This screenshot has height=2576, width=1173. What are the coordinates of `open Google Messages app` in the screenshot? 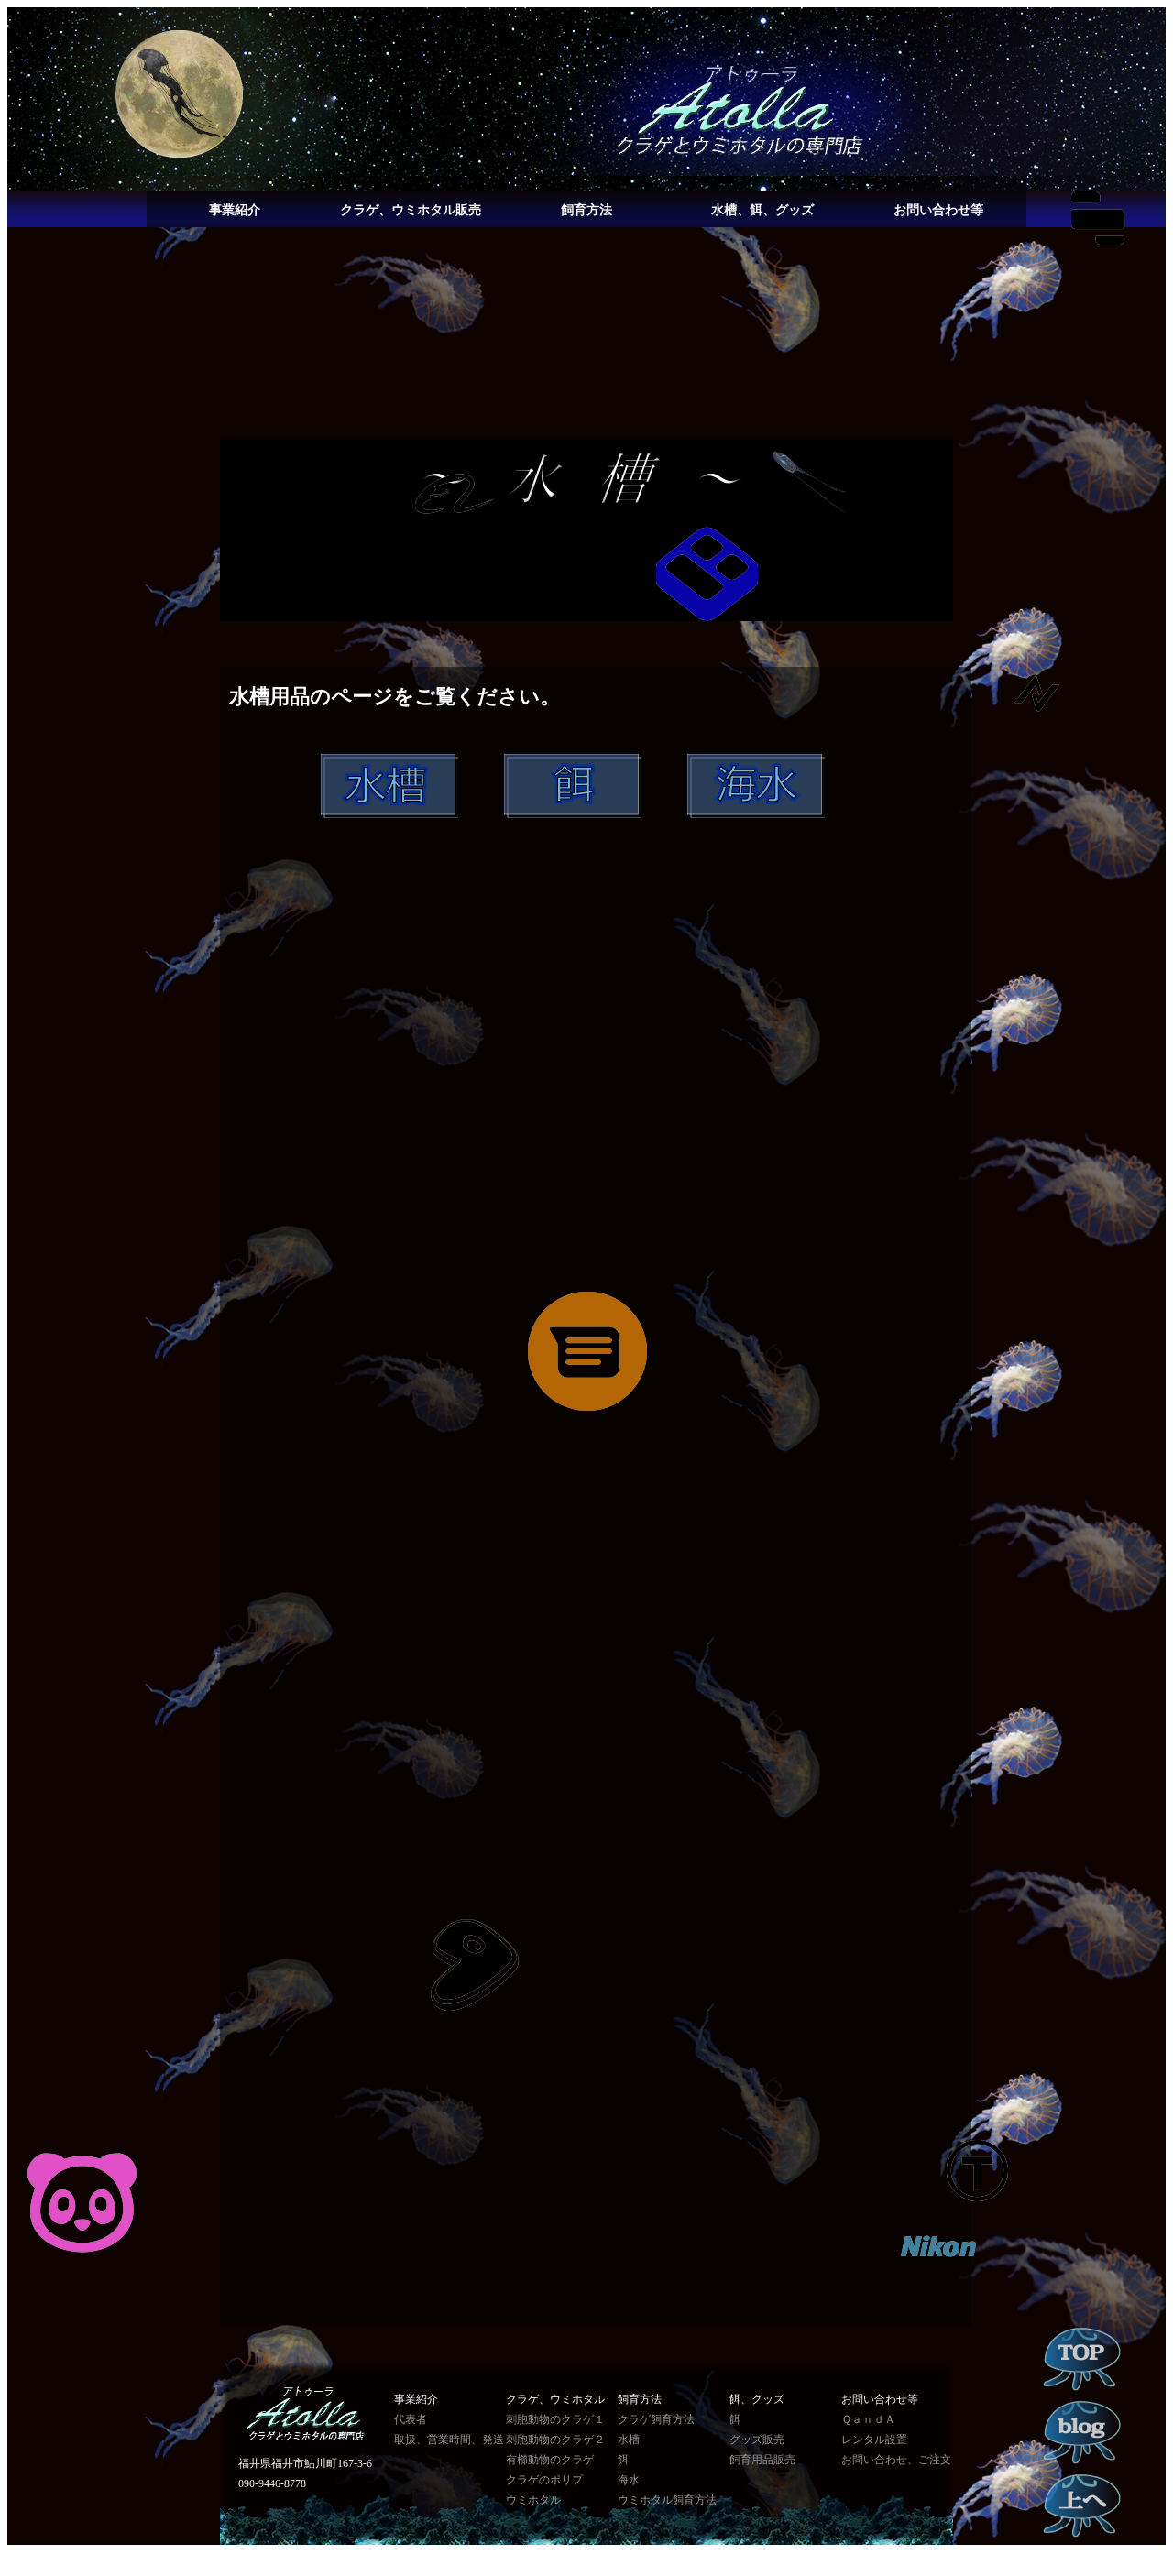 It's located at (587, 1351).